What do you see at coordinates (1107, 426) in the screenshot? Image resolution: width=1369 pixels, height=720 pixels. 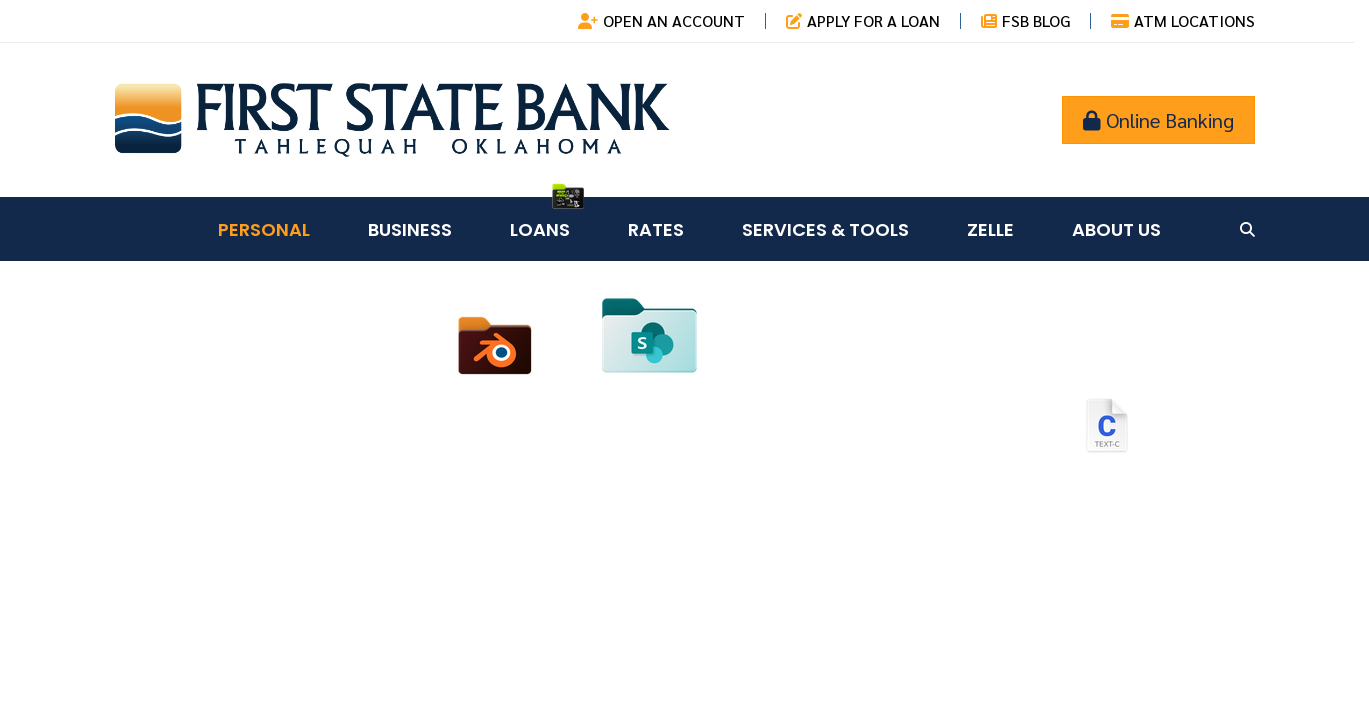 I see `c programming language source file` at bounding box center [1107, 426].